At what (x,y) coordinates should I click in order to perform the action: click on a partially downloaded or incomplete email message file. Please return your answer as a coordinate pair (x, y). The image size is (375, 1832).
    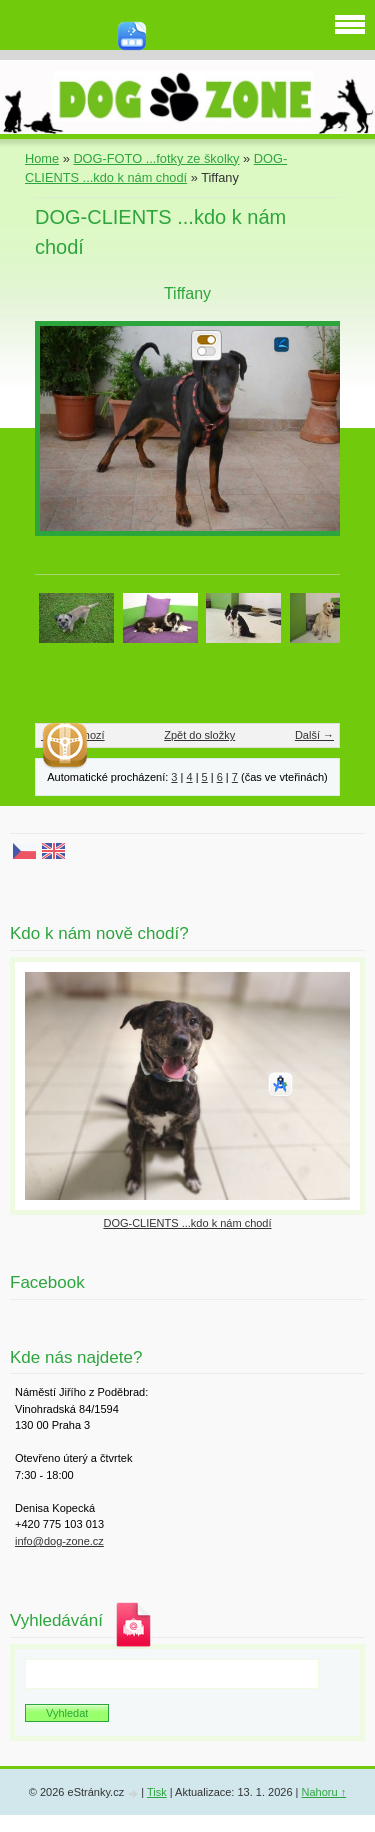
    Looking at the image, I should click on (133, 1625).